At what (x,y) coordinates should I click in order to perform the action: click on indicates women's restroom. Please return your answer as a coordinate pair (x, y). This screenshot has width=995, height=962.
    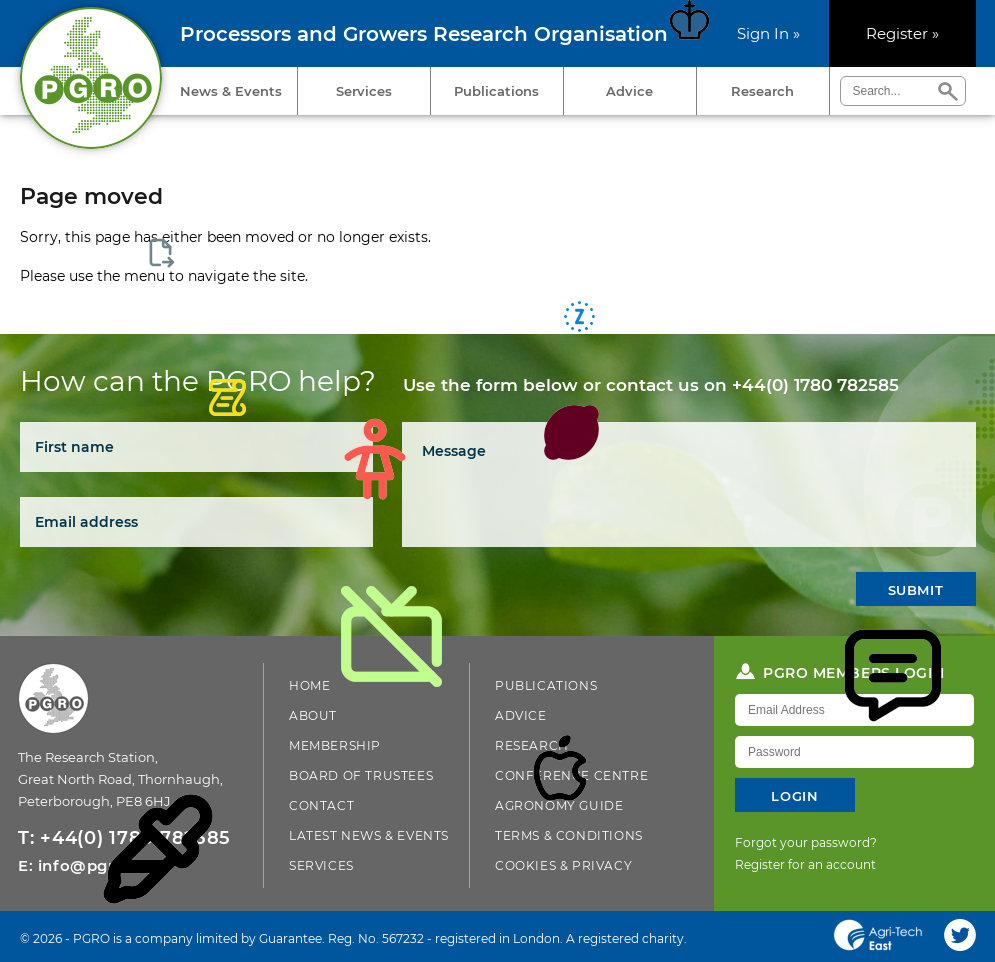
    Looking at the image, I should click on (375, 461).